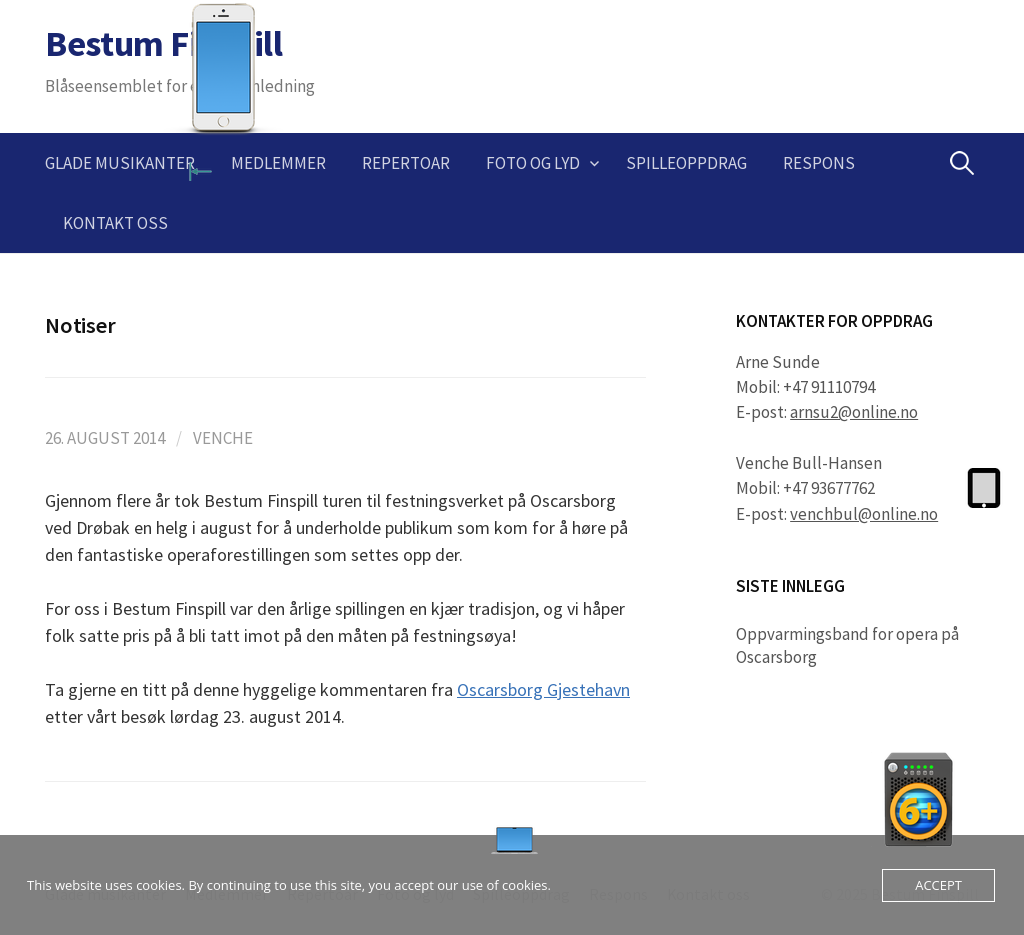 The image size is (1024, 935). Describe the element at coordinates (918, 799) in the screenshot. I see `RAID 6+ storage configuration or disk array` at that location.